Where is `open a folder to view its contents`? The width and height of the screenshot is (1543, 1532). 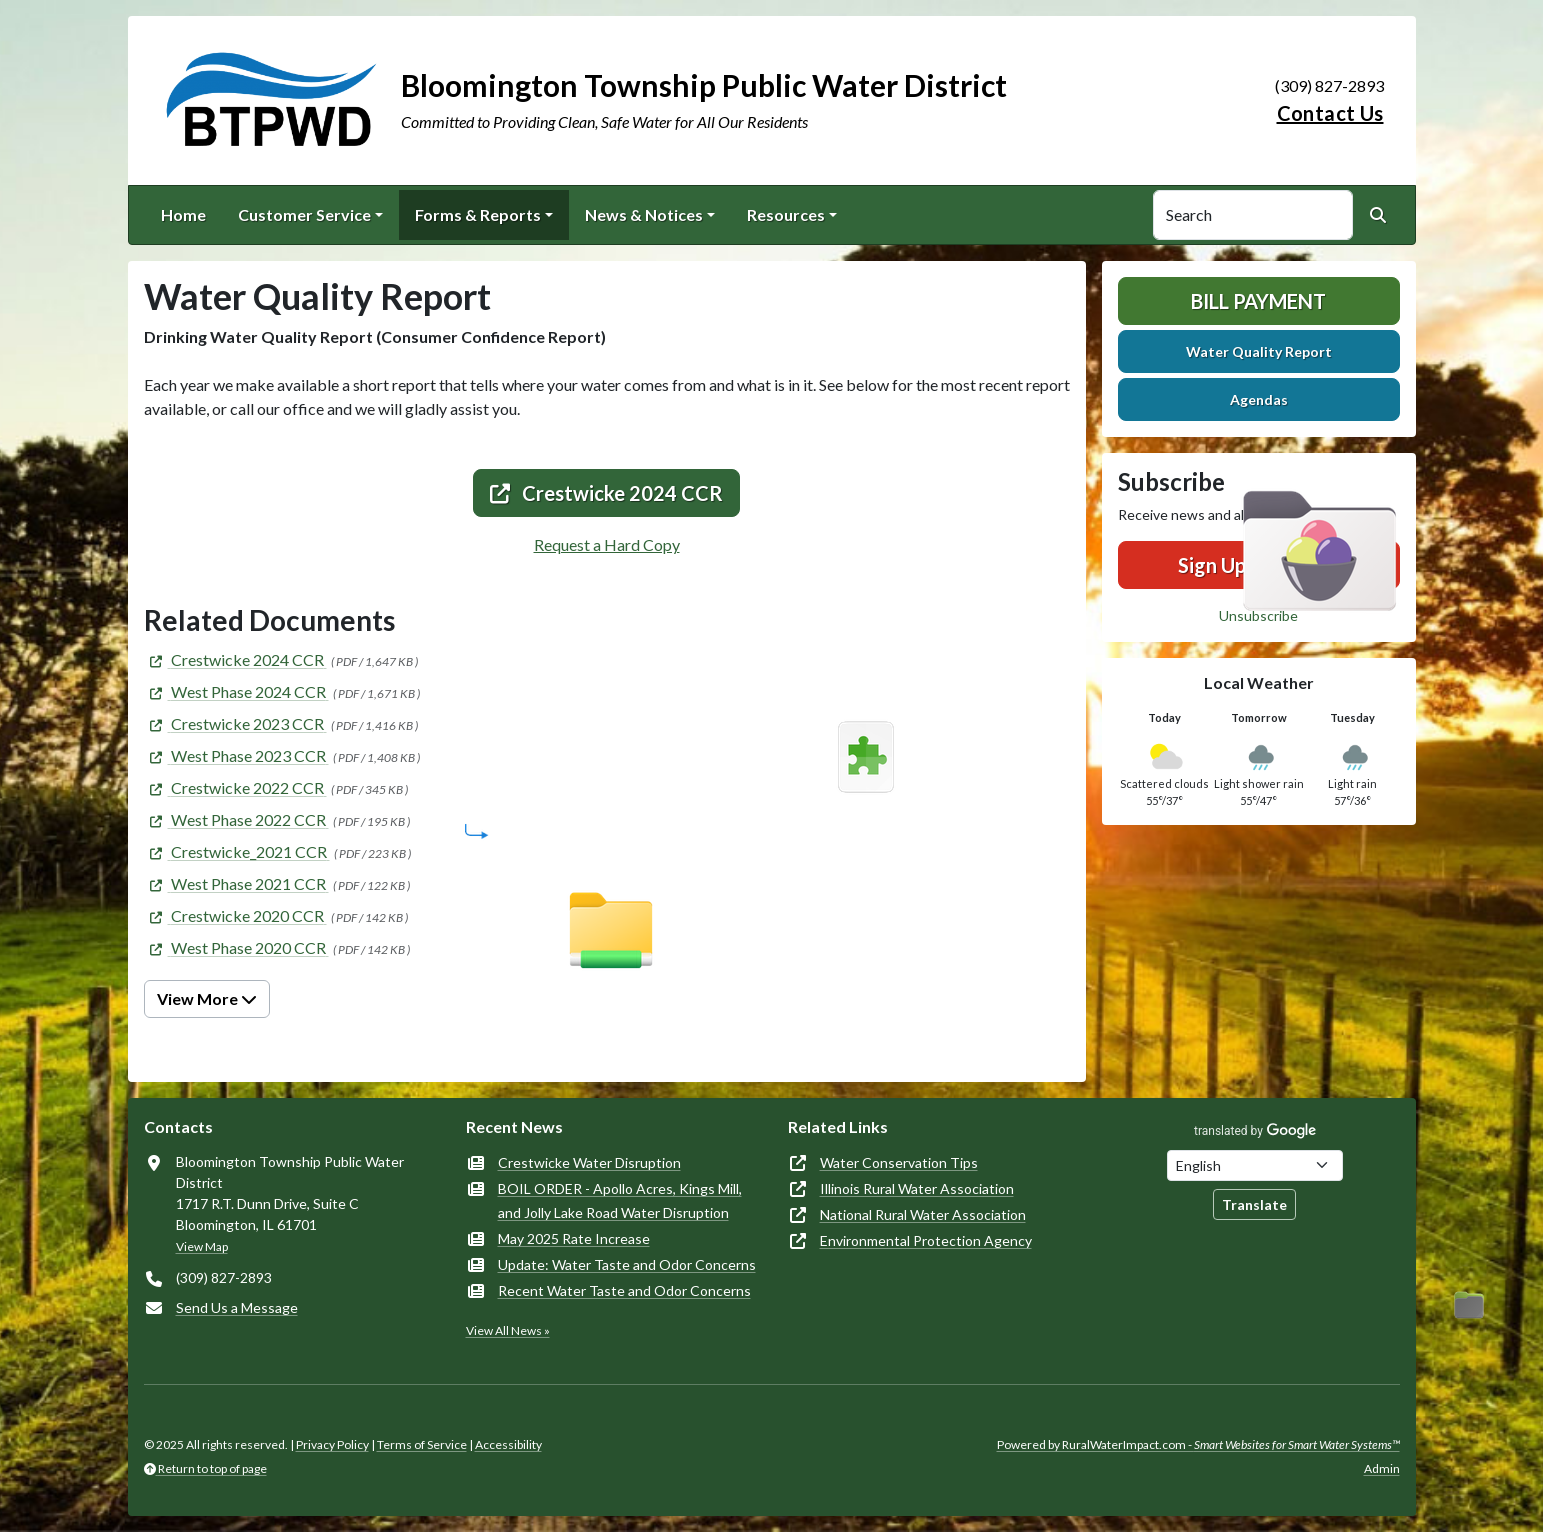
open a folder to view its contents is located at coordinates (1469, 1305).